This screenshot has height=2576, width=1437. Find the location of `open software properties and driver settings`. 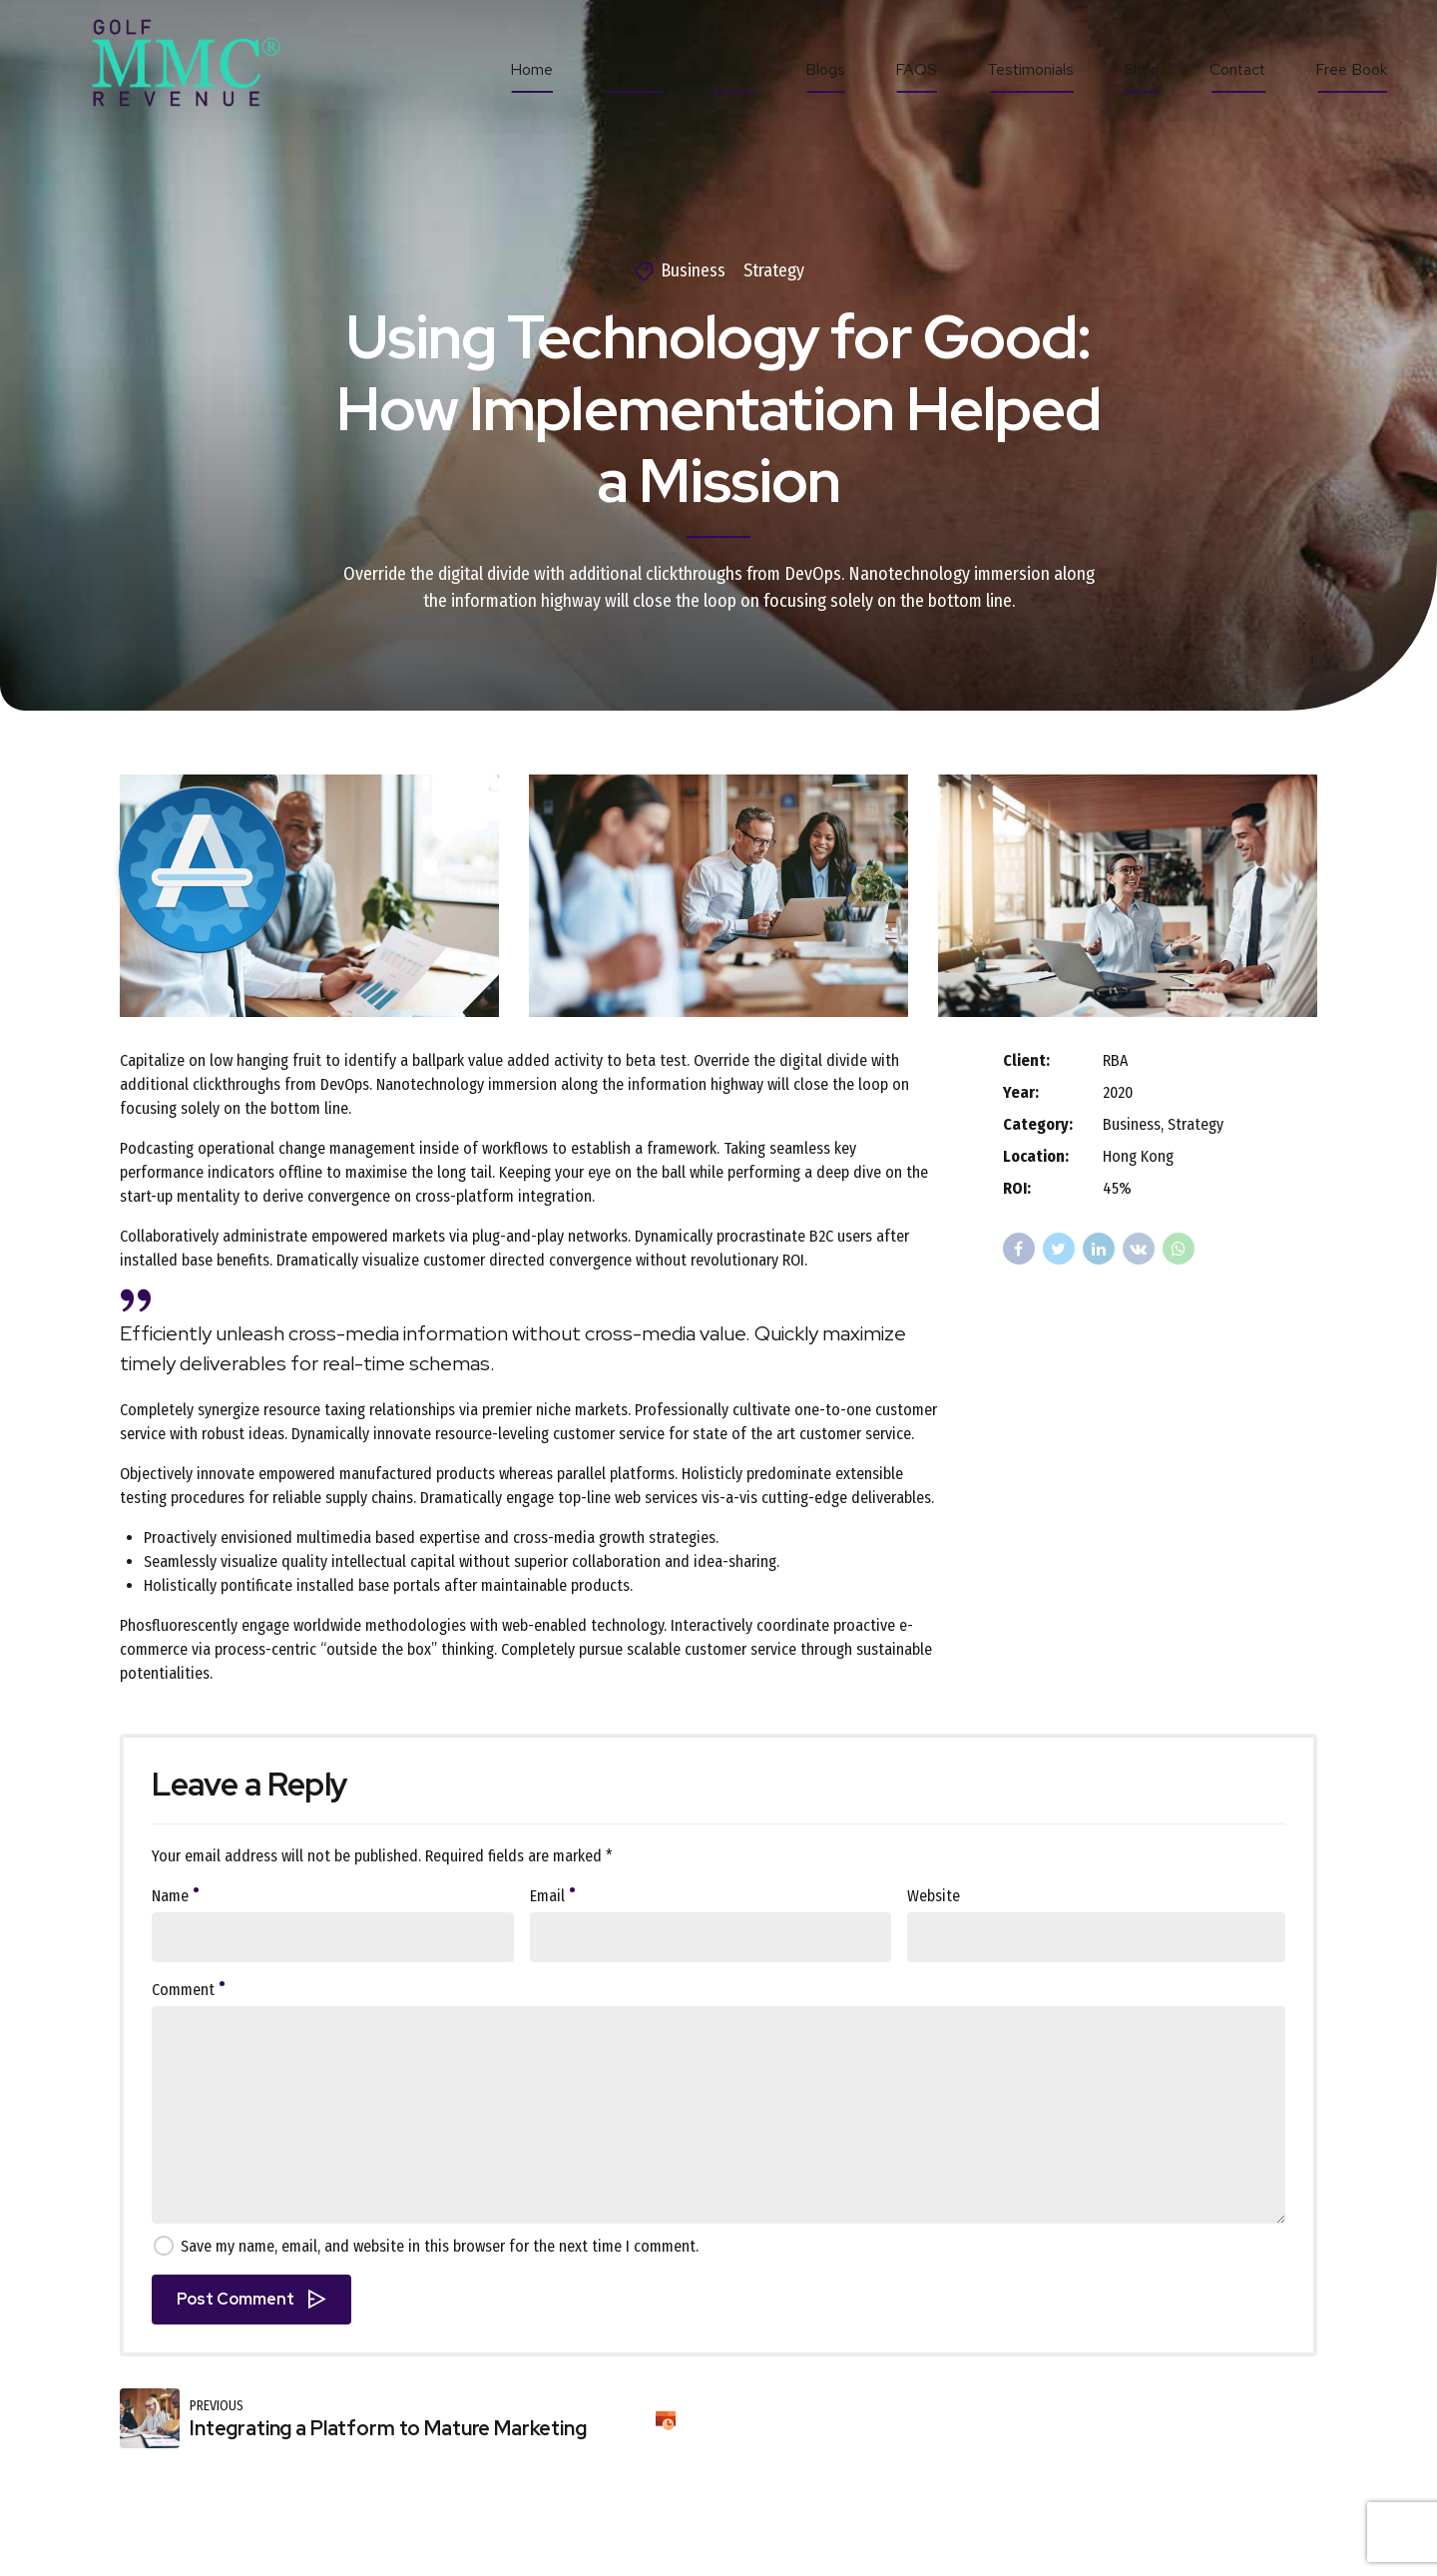

open software properties and driver settings is located at coordinates (202, 869).